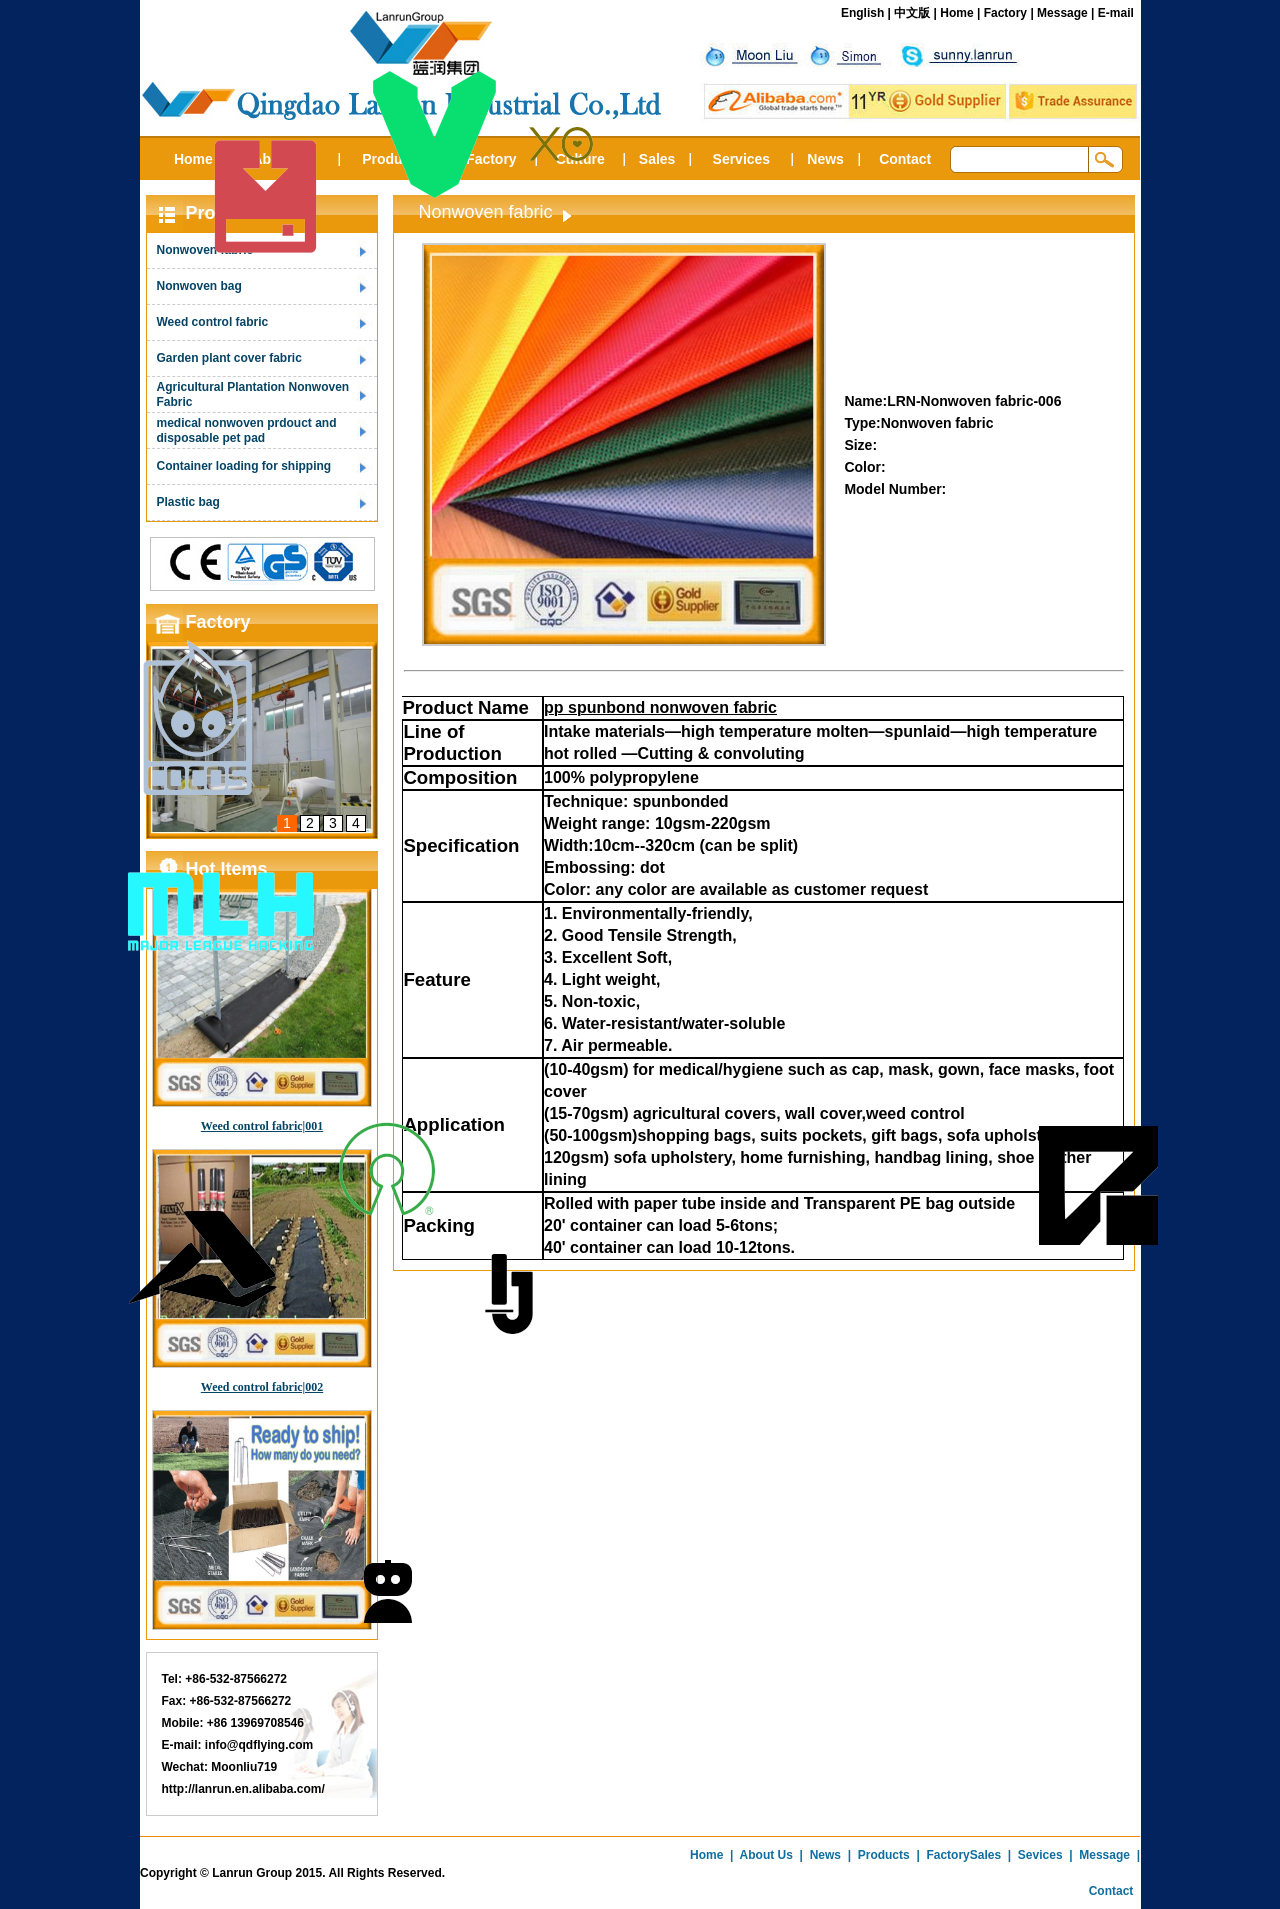 This screenshot has height=1909, width=1280. I want to click on SPDX (Software Package Data Exchange) logo, so click(1098, 1185).